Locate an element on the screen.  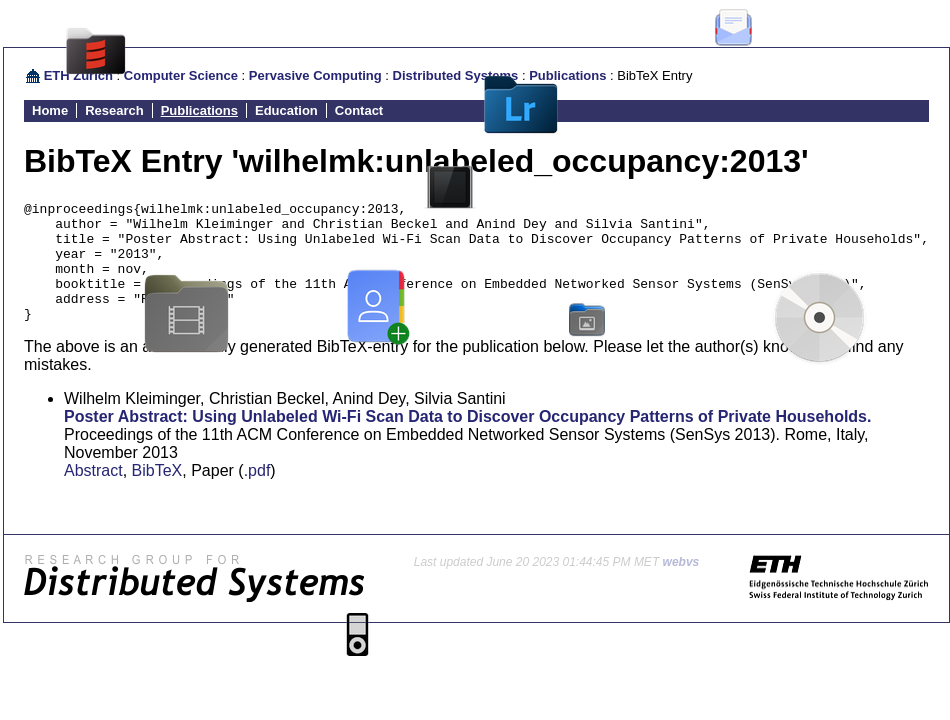
create a new contact in address book is located at coordinates (376, 306).